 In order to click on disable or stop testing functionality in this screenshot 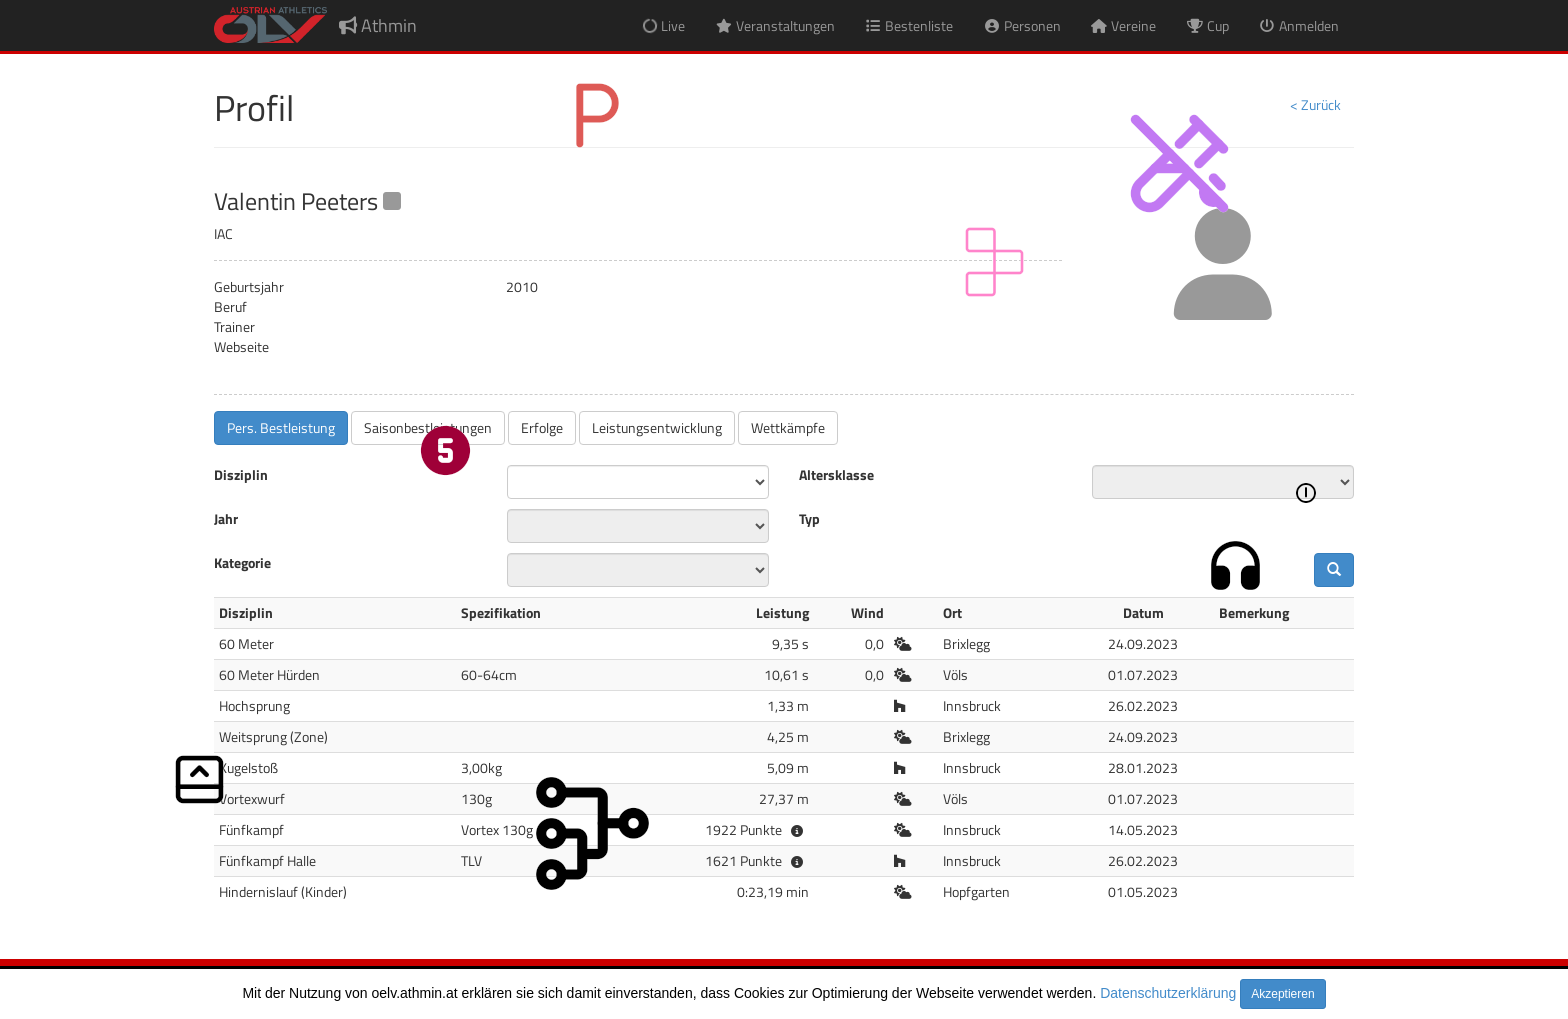, I will do `click(1179, 163)`.